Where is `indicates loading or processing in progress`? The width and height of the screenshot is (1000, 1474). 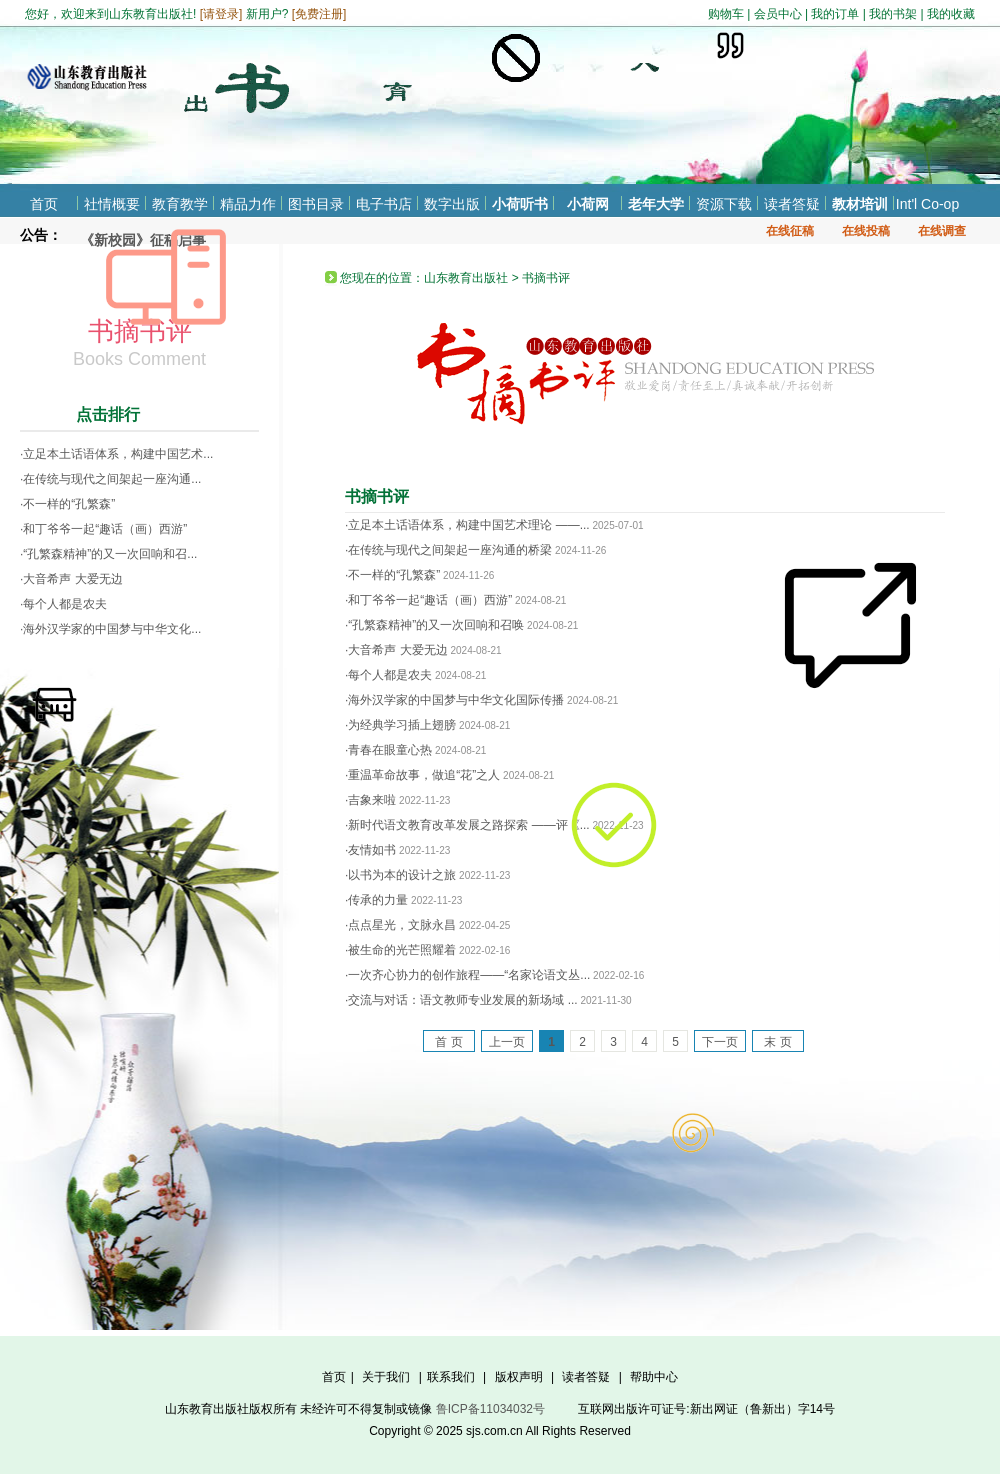
indicates loading or processing in progress is located at coordinates (691, 1132).